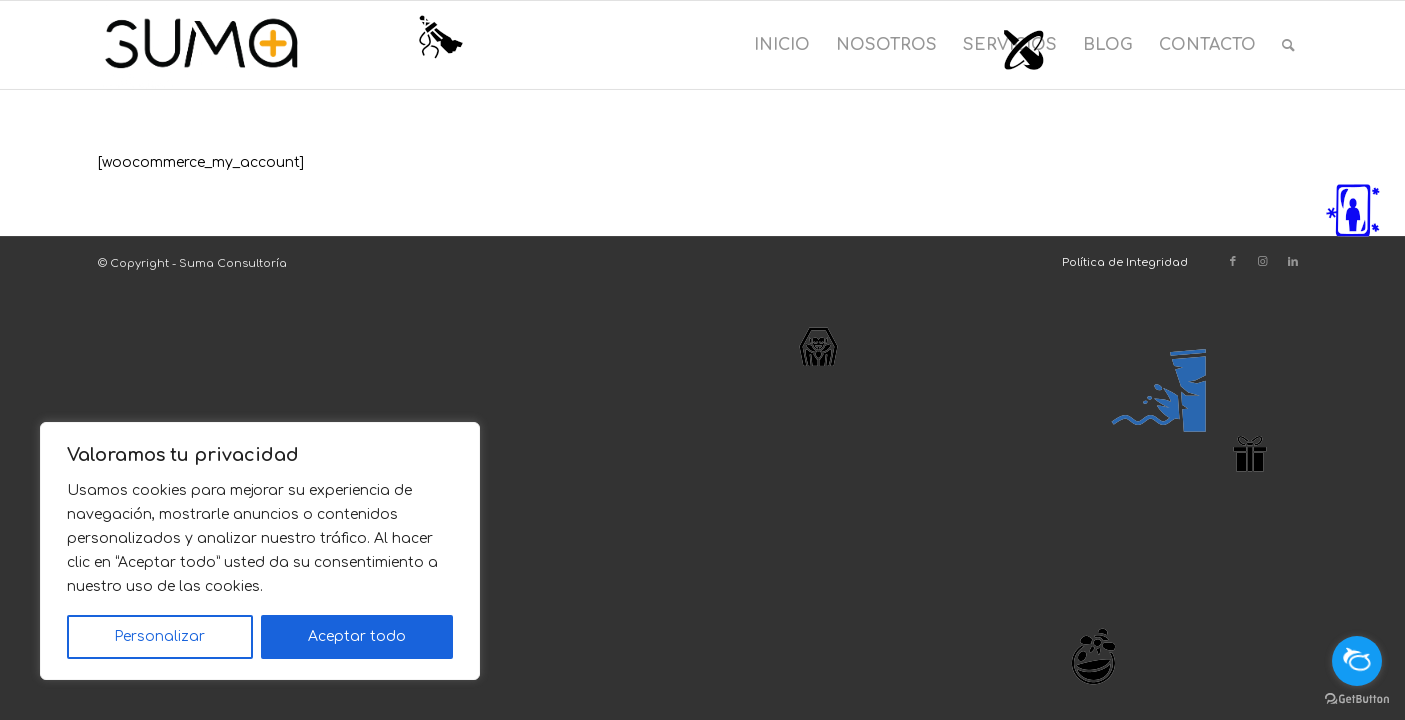 The image size is (1405, 720). Describe the element at coordinates (1024, 50) in the screenshot. I see `activate hyperspeed or boost ability` at that location.